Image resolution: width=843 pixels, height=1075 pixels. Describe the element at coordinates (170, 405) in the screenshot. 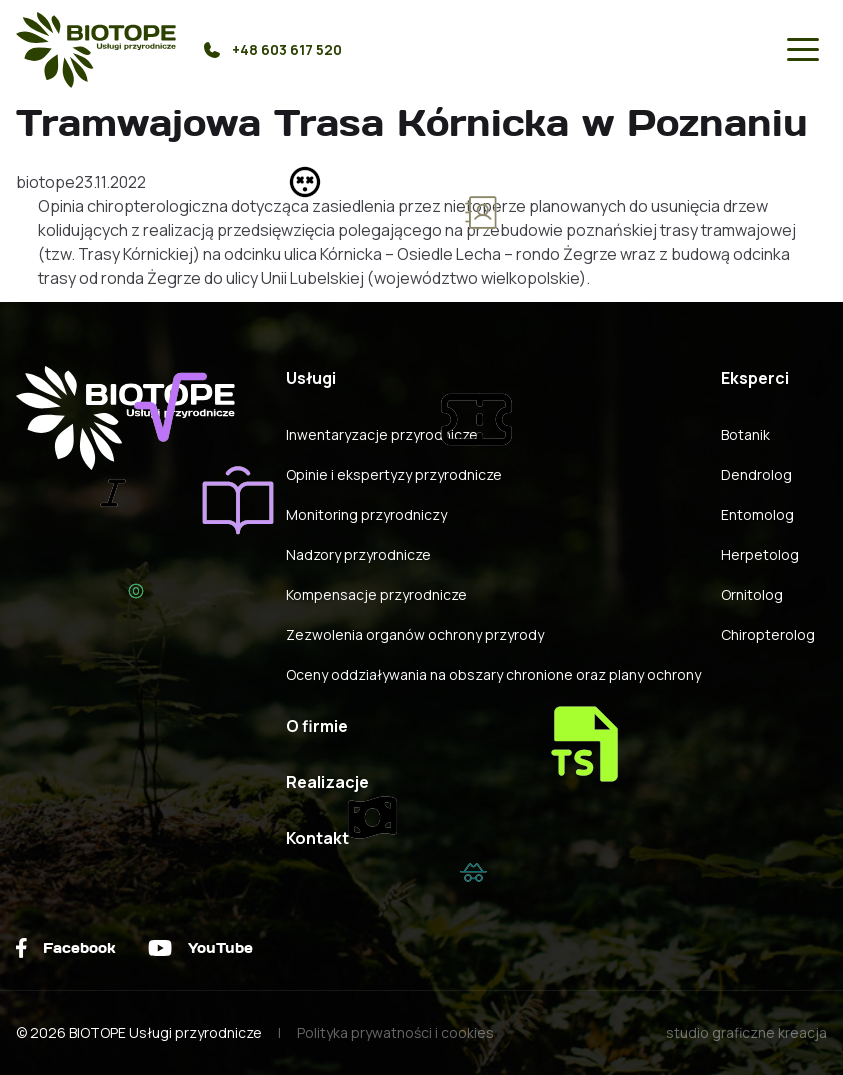

I see `square root mathematical operation` at that location.